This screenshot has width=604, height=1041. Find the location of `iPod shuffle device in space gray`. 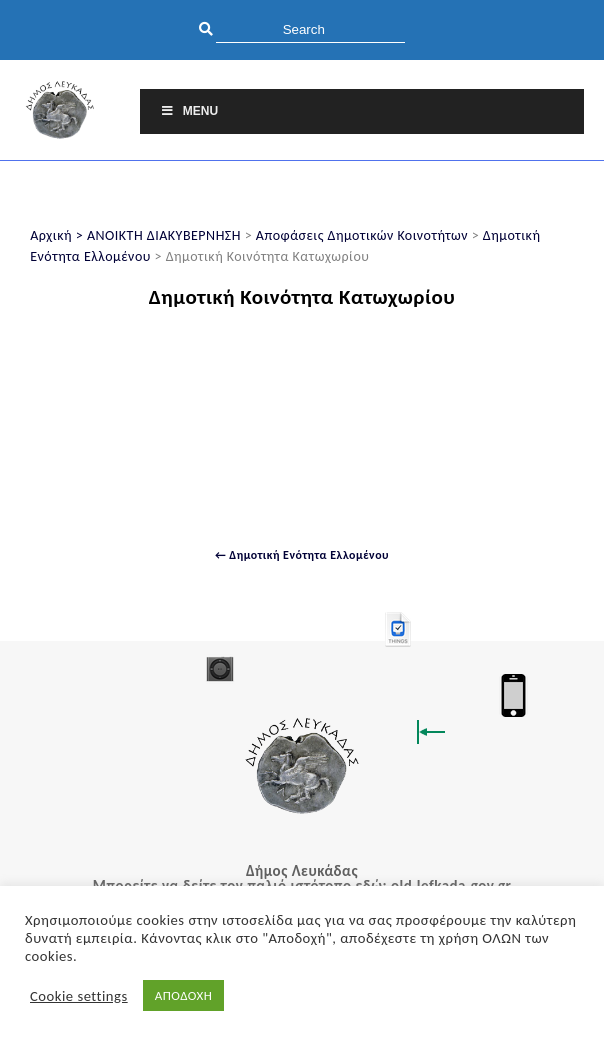

iPod shuffle device in space gray is located at coordinates (220, 669).